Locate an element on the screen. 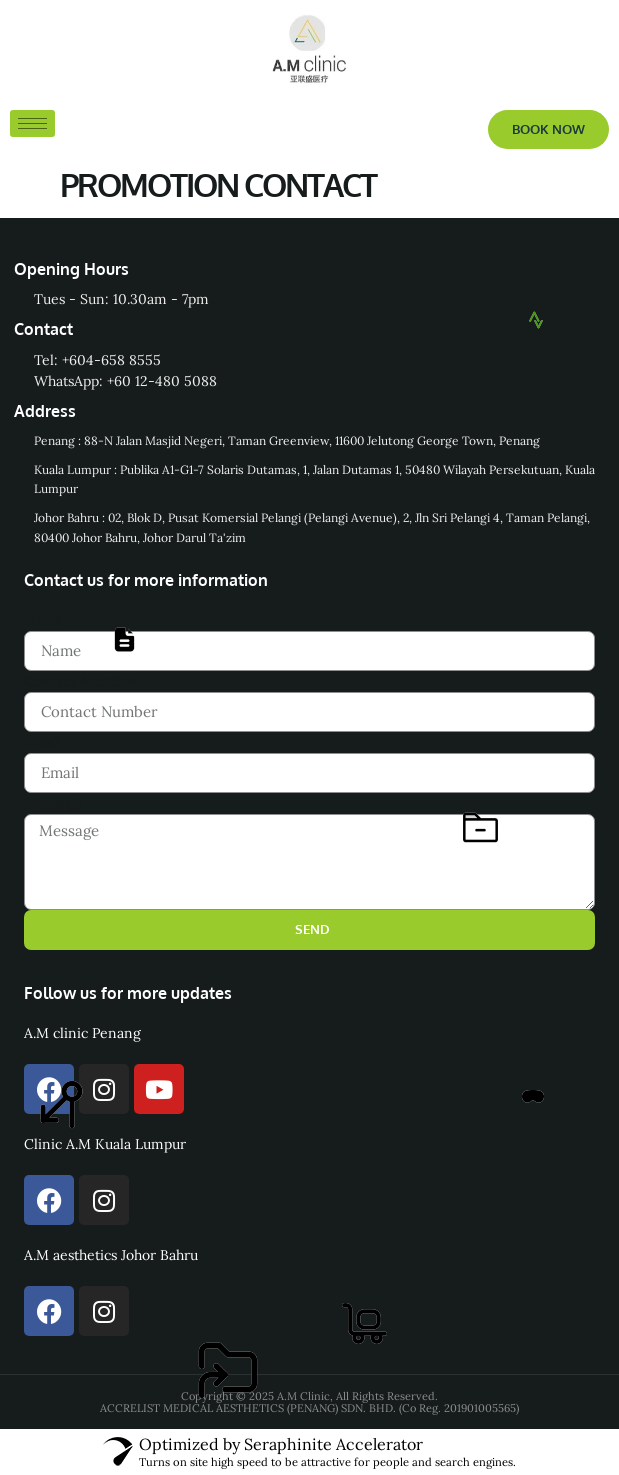 The image size is (619, 1475). access apple vision pro settings is located at coordinates (533, 1096).